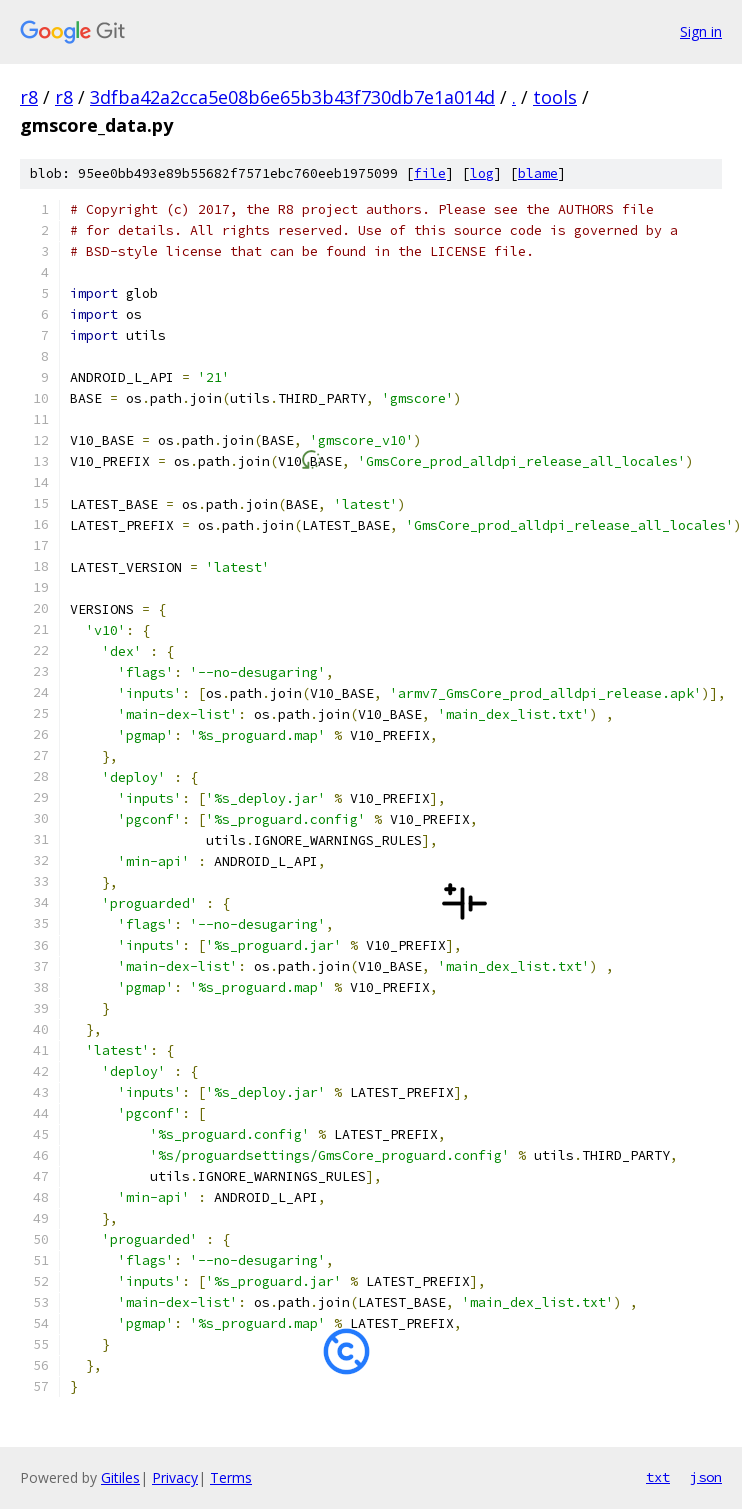 This screenshot has width=742, height=1509. Describe the element at coordinates (464, 903) in the screenshot. I see `add a new cell to the circuit diagram` at that location.